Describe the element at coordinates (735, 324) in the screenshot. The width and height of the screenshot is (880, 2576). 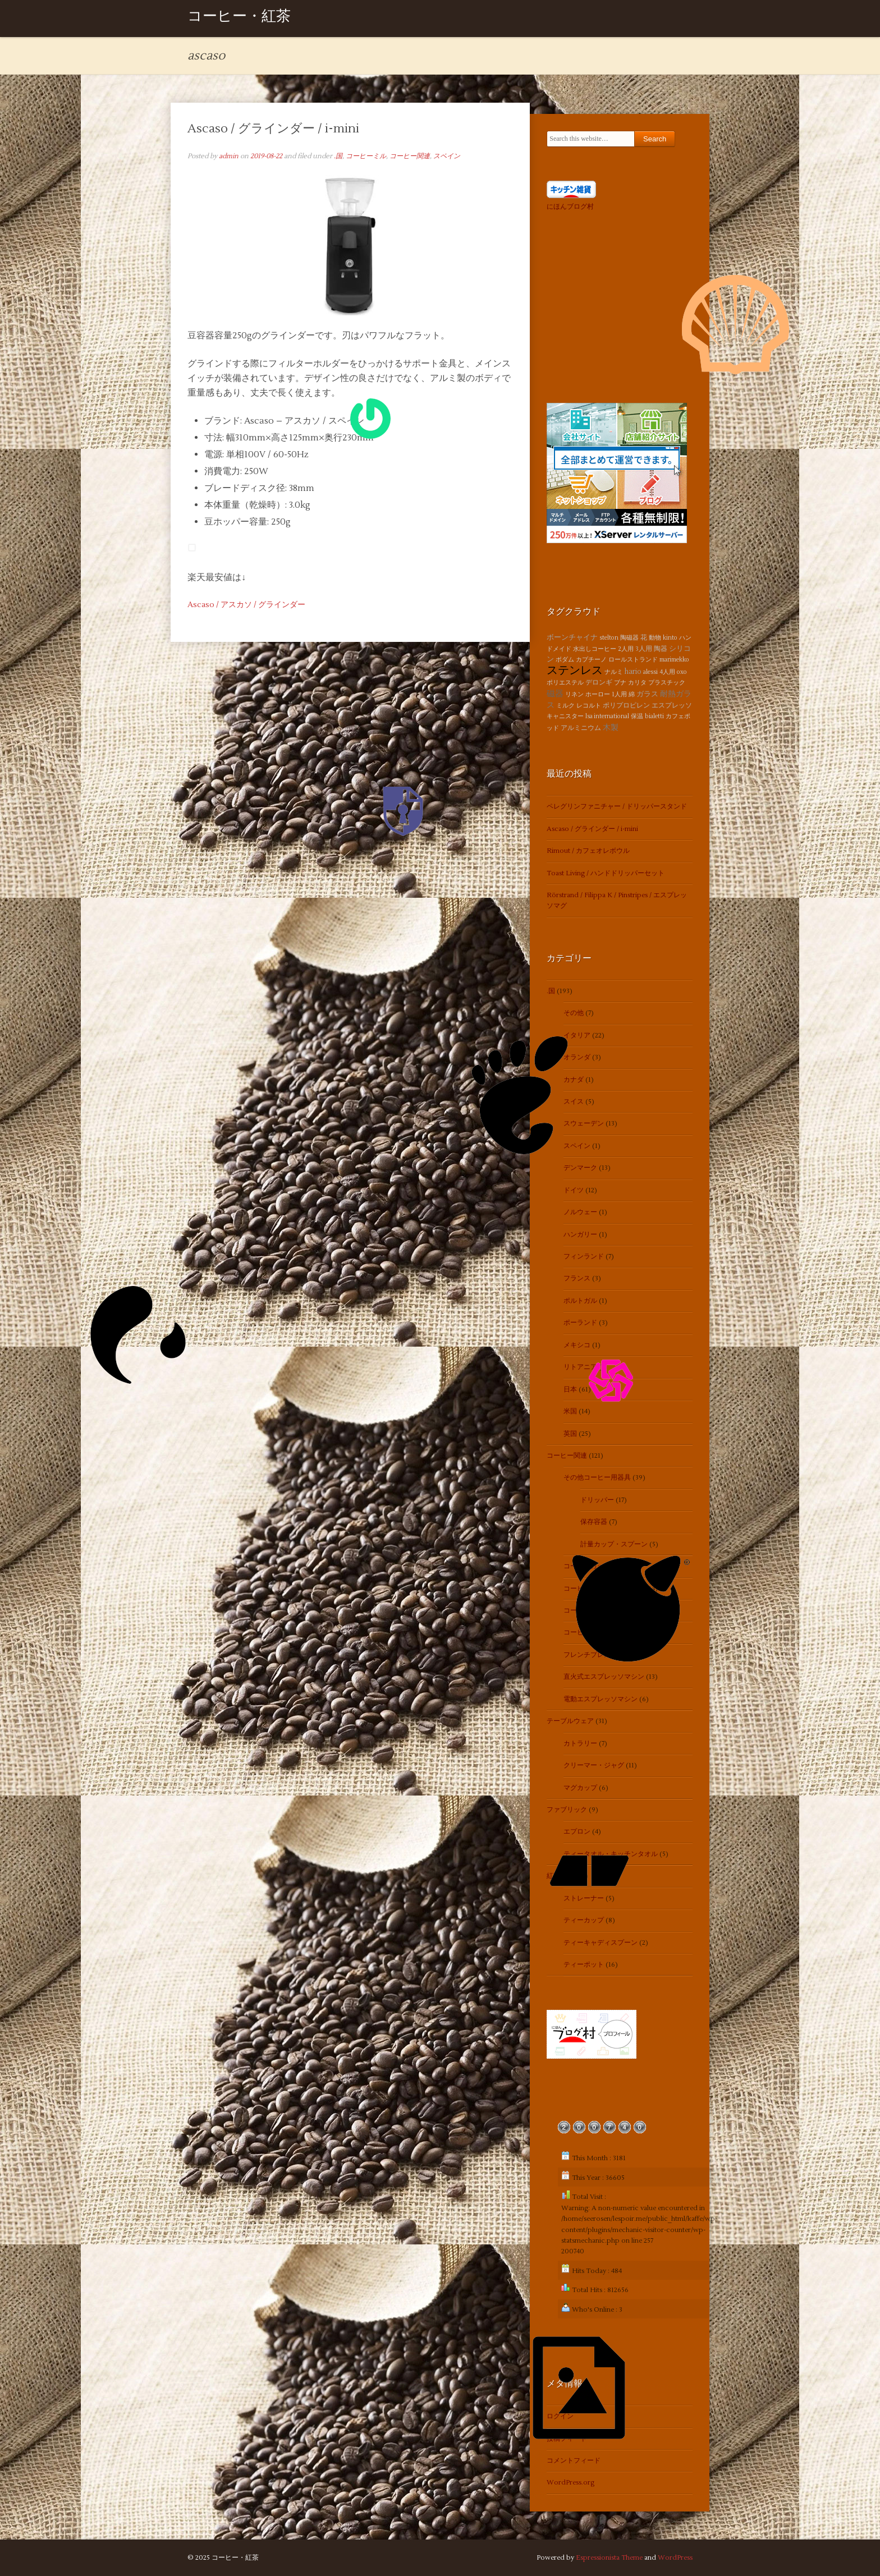
I see `shell oil company logo` at that location.